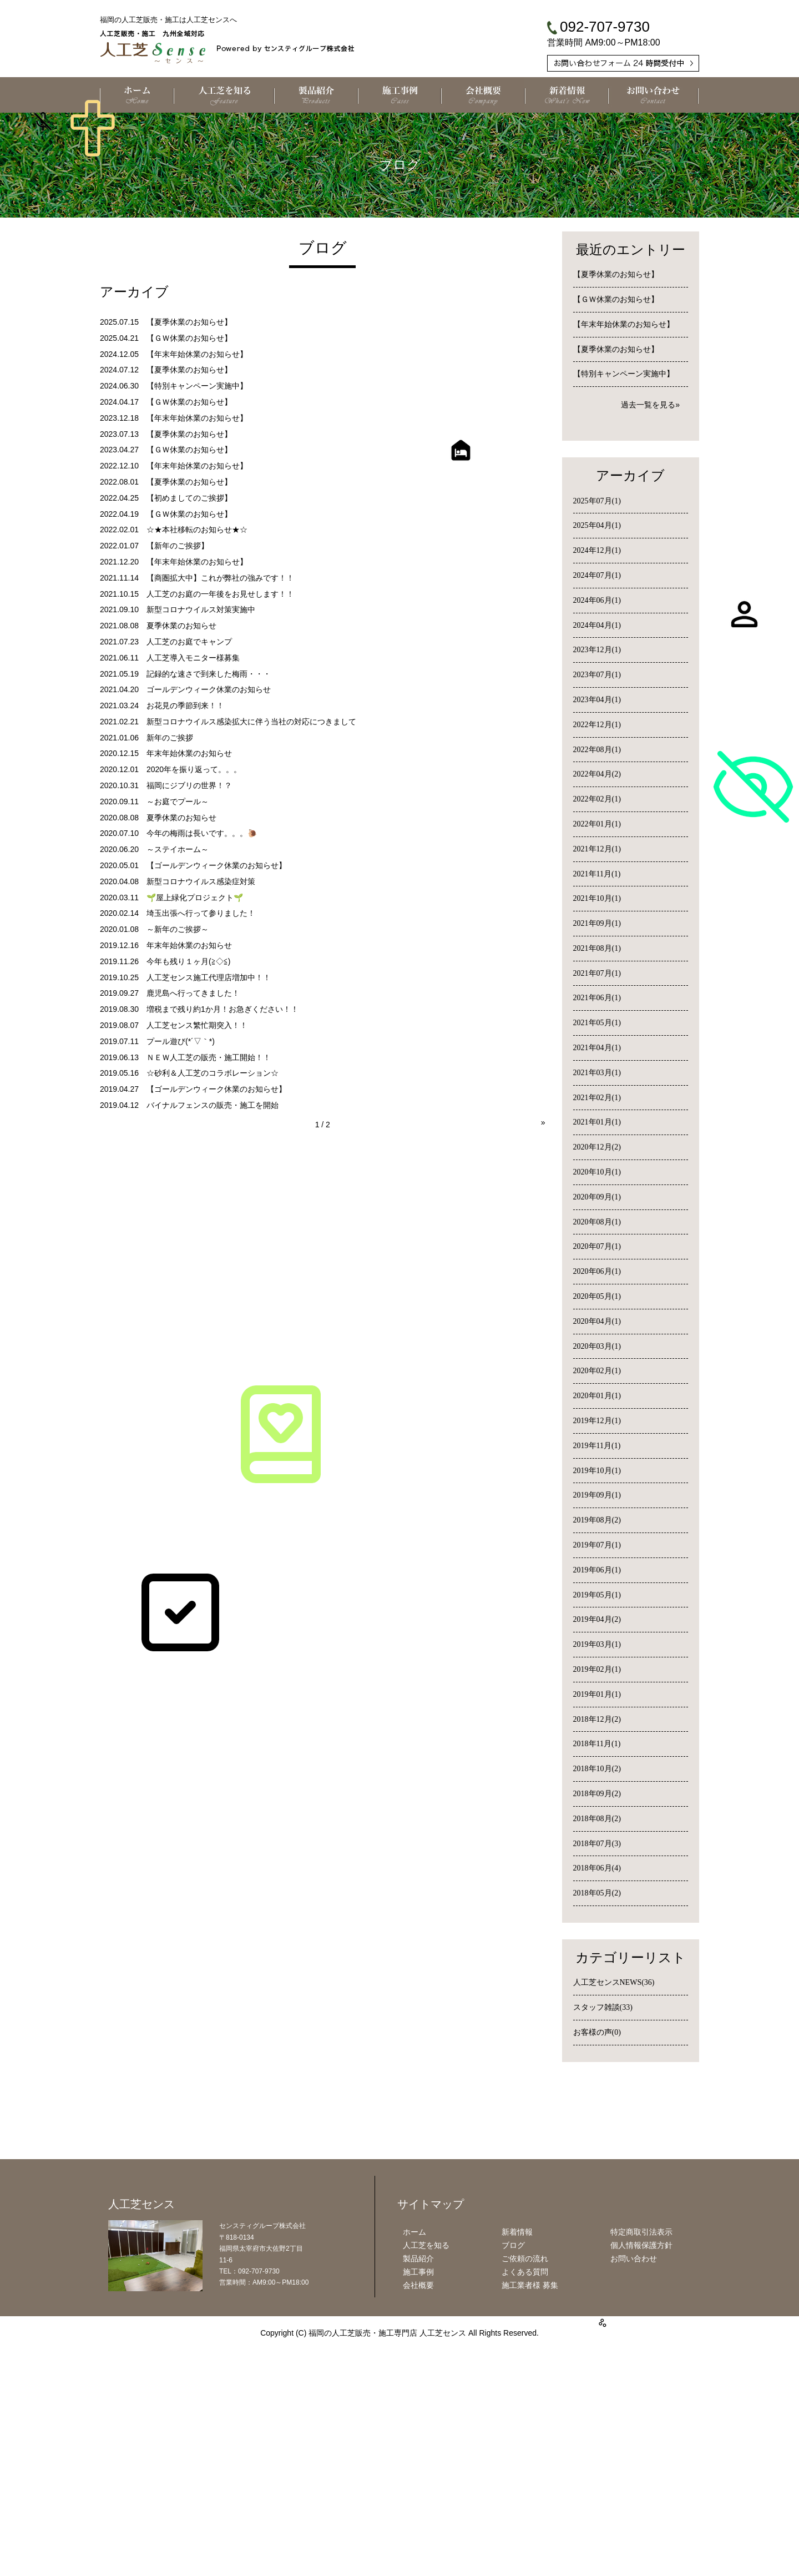 The image size is (799, 2576). I want to click on view your favorite books, so click(281, 1434).